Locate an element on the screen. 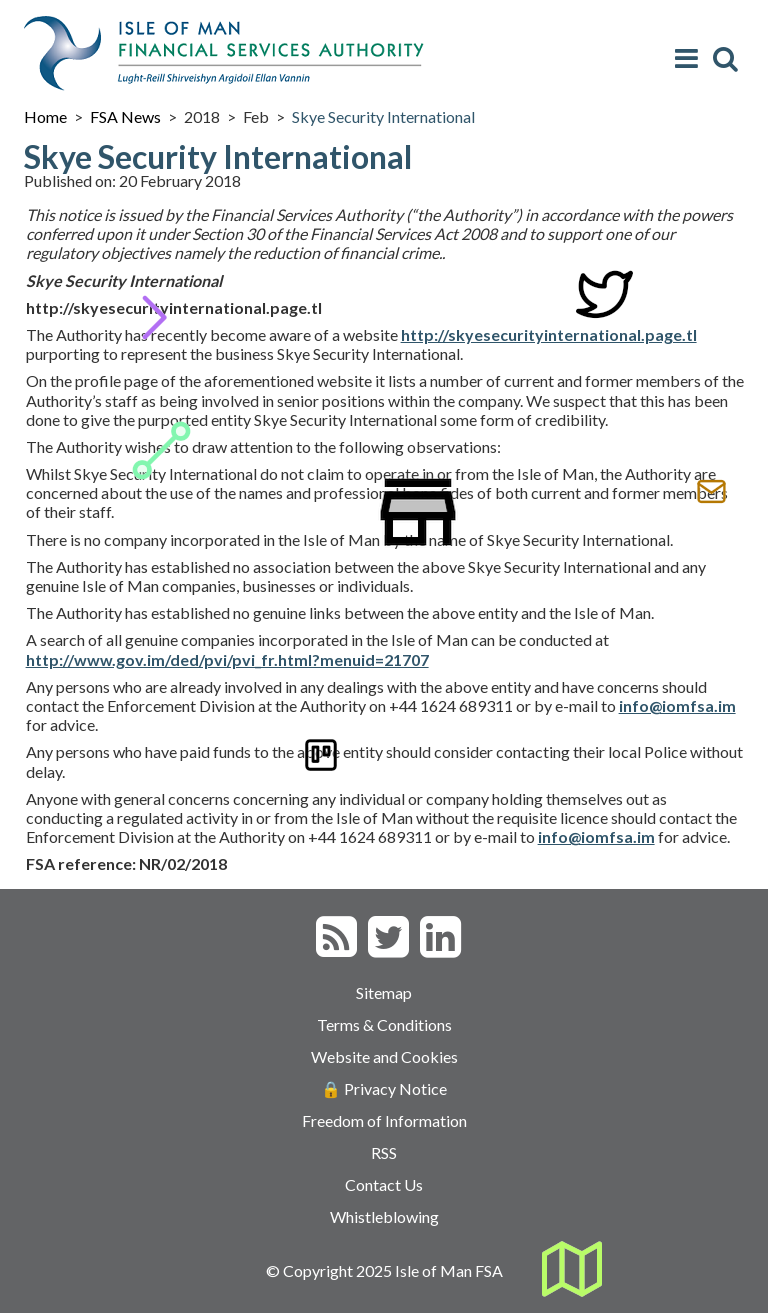 The height and width of the screenshot is (1313, 768). draw a line between two points is located at coordinates (161, 450).